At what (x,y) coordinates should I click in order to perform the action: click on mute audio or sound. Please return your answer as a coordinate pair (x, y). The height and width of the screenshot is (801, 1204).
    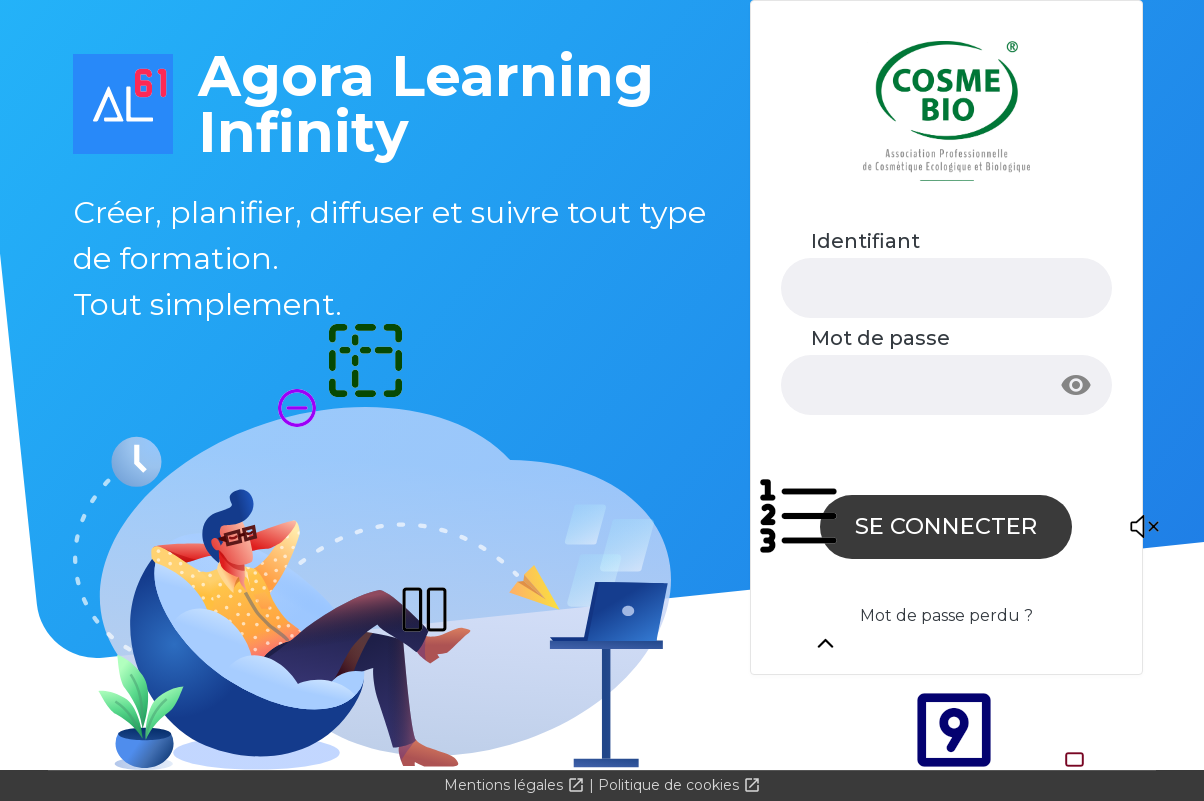
    Looking at the image, I should click on (1144, 526).